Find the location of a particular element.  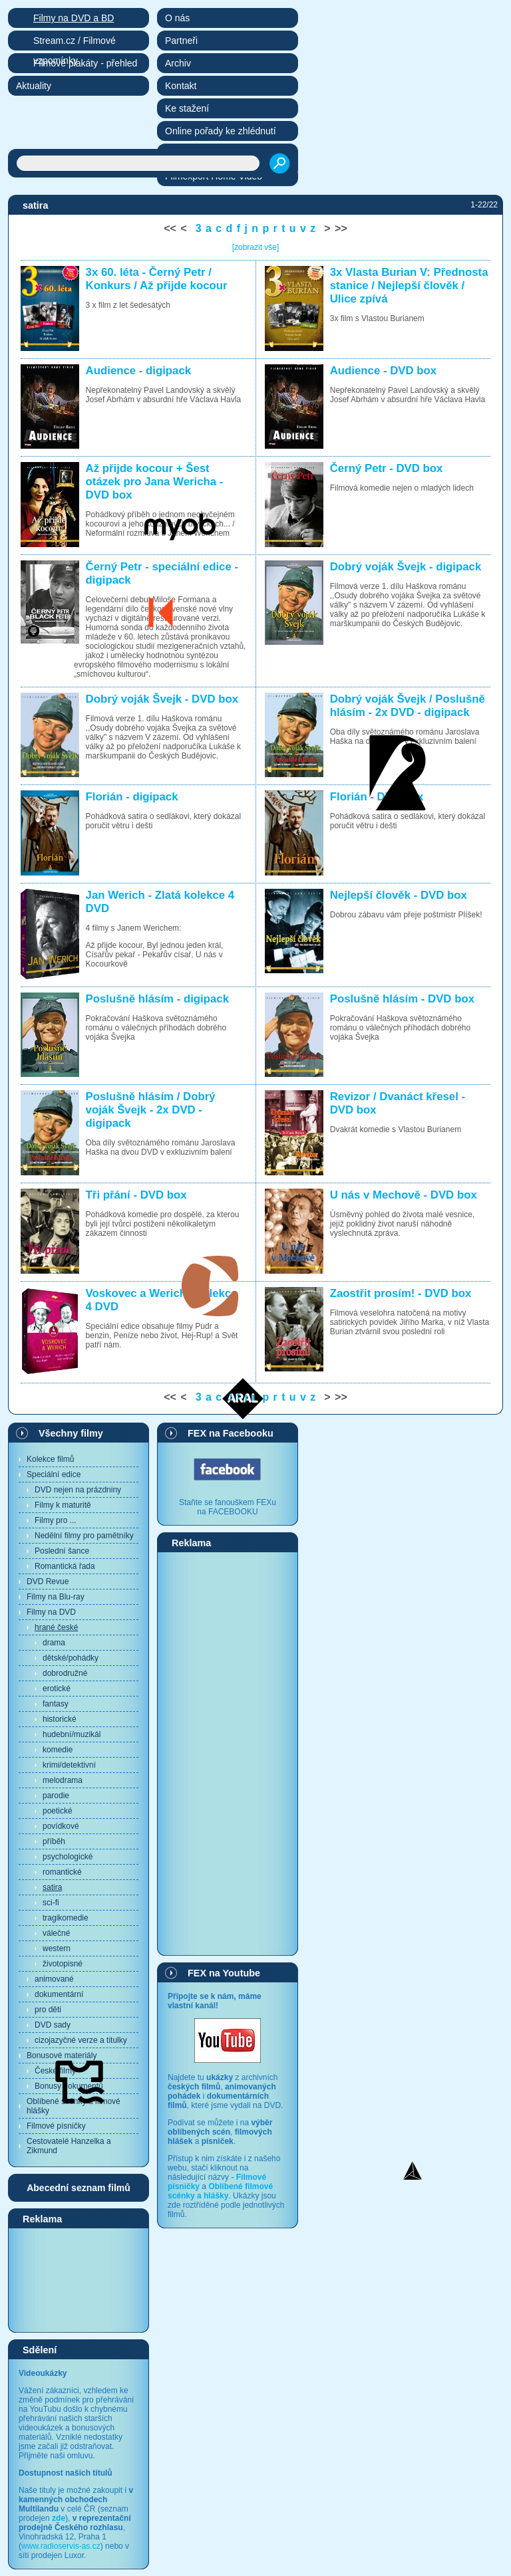

Rollup.js logo is located at coordinates (397, 772).